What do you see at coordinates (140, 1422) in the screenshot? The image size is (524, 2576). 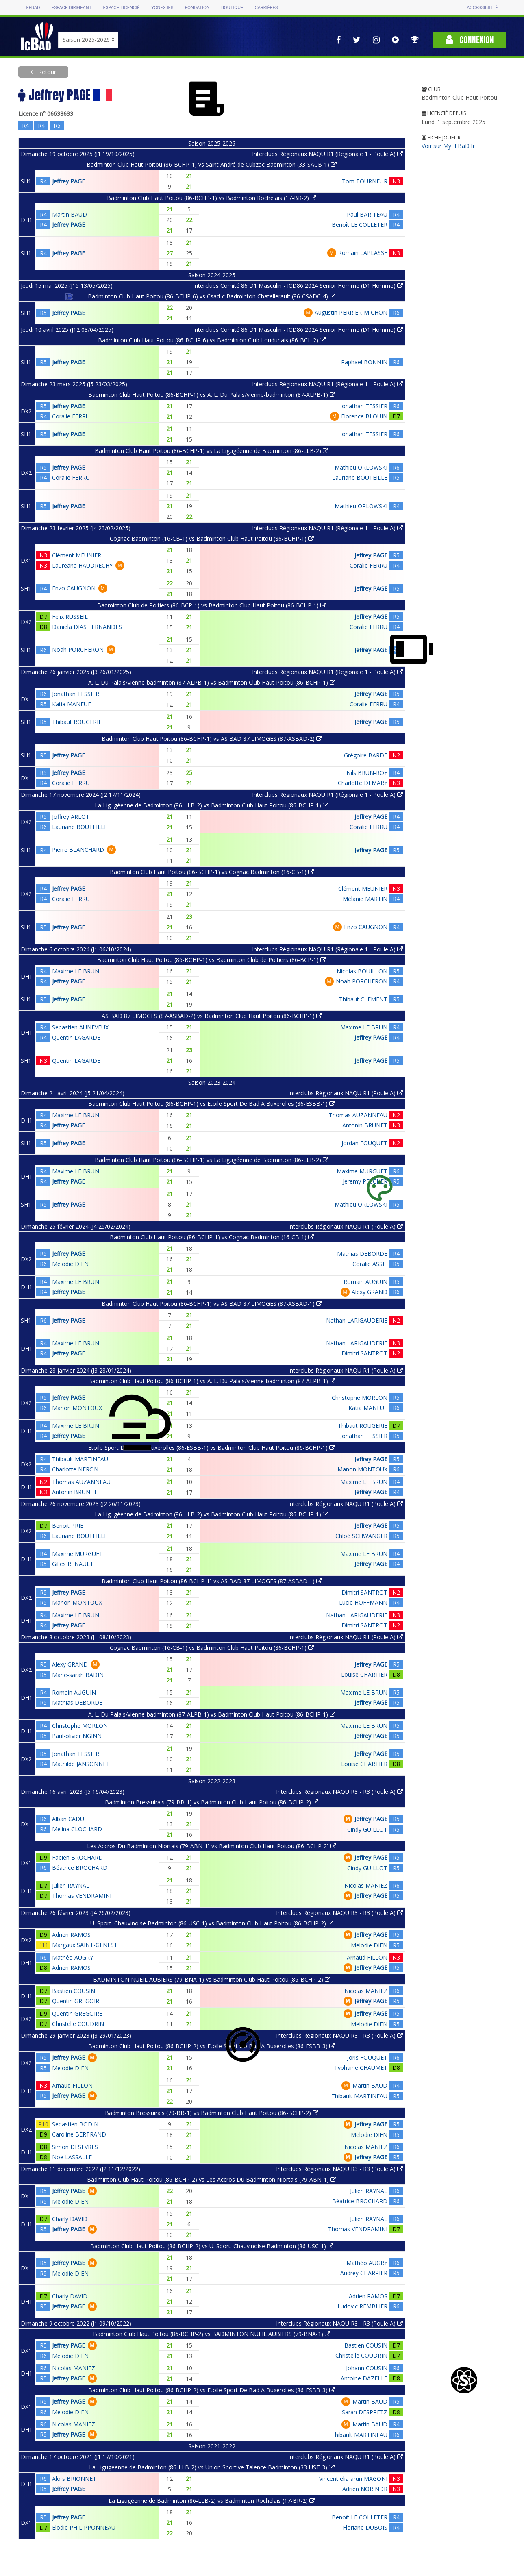 I see `view current wind conditions` at bounding box center [140, 1422].